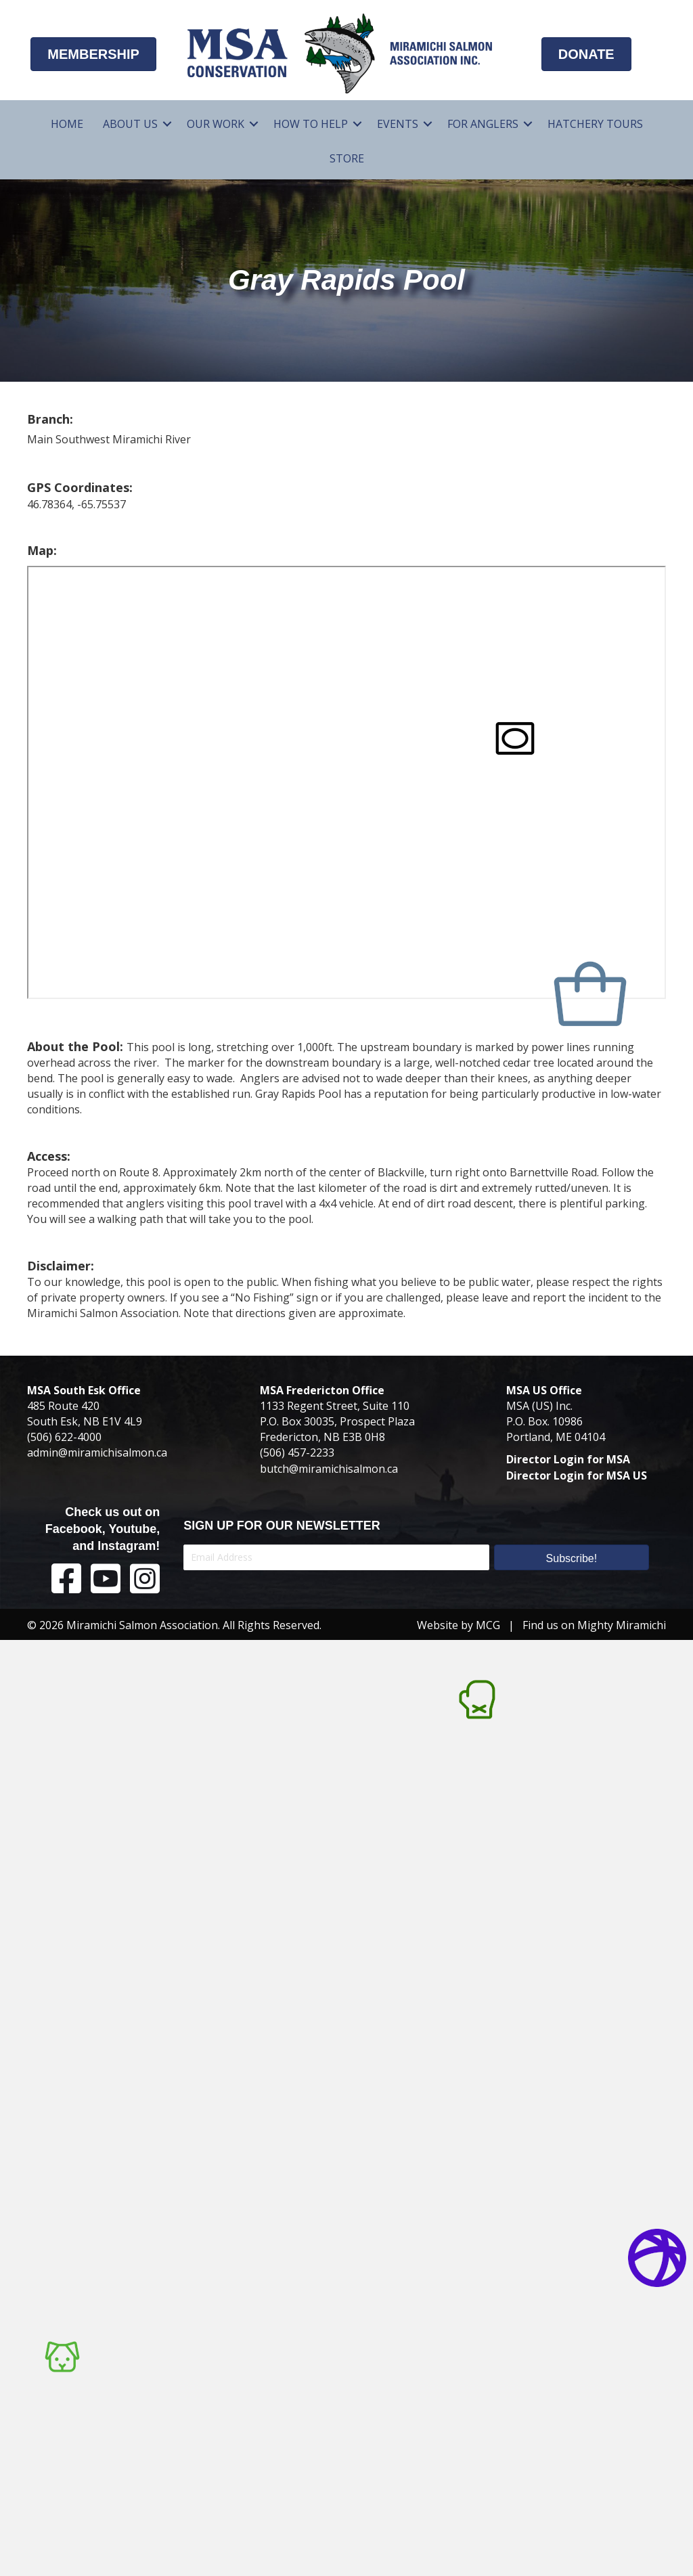 This screenshot has width=693, height=2576. What do you see at coordinates (62, 2357) in the screenshot?
I see `access pet-related features or settings` at bounding box center [62, 2357].